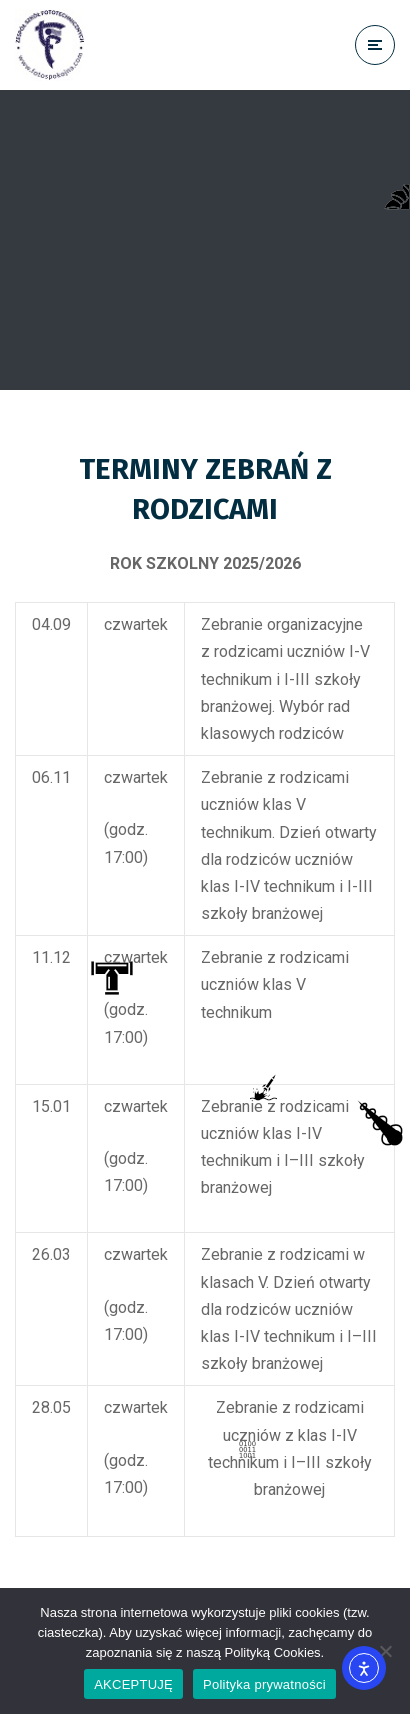  What do you see at coordinates (380, 1123) in the screenshot?
I see `equip or select a beam weapon` at bounding box center [380, 1123].